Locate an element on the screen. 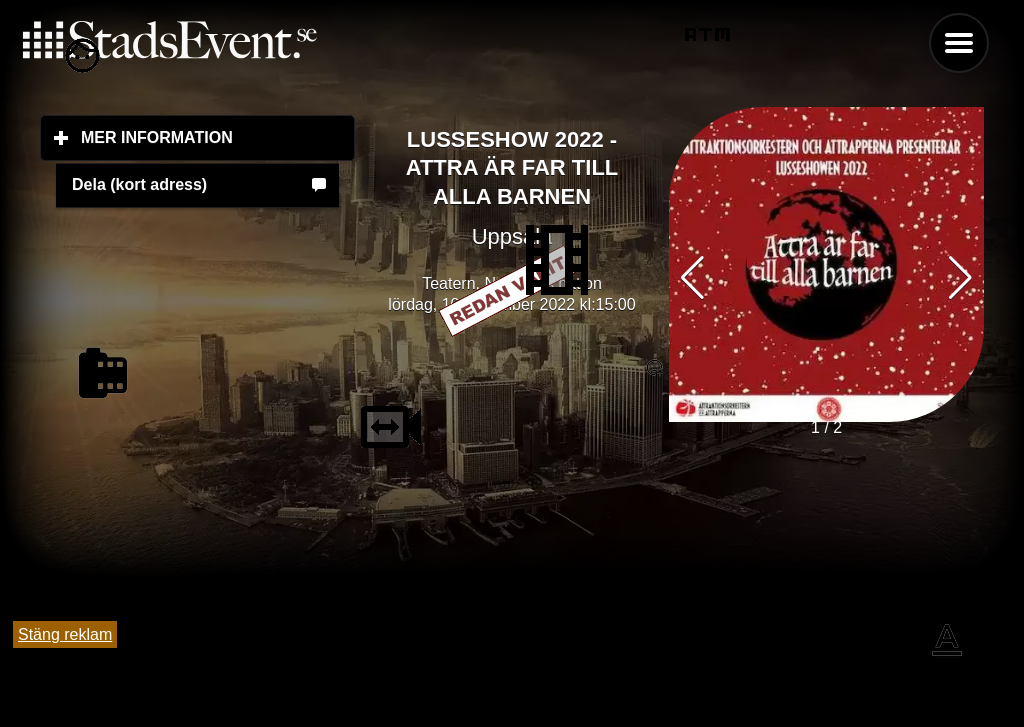 The image size is (1024, 727). access local movie theaters or showtimes is located at coordinates (557, 260).